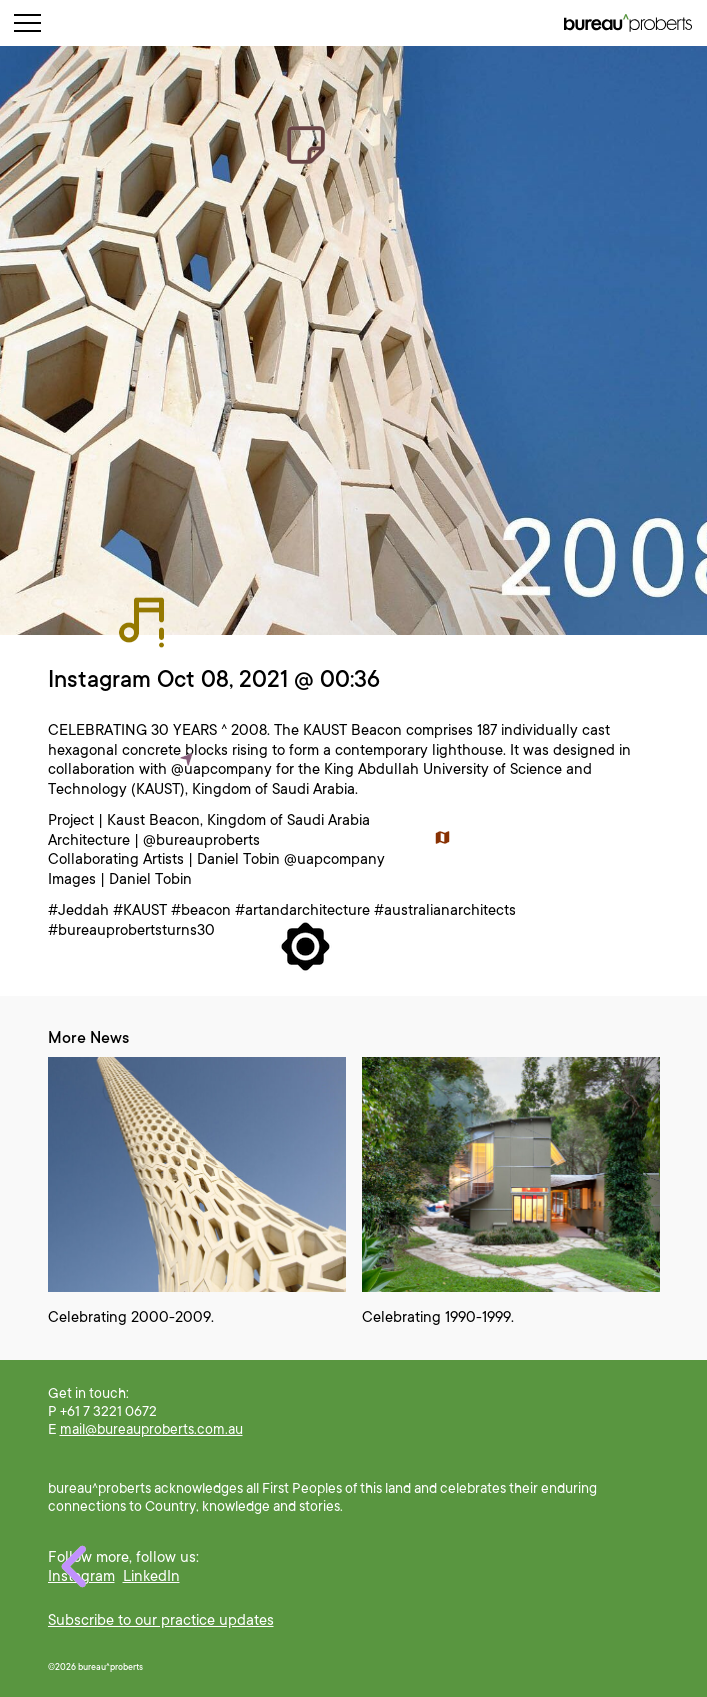  Describe the element at coordinates (187, 759) in the screenshot. I see `navigate to current location` at that location.